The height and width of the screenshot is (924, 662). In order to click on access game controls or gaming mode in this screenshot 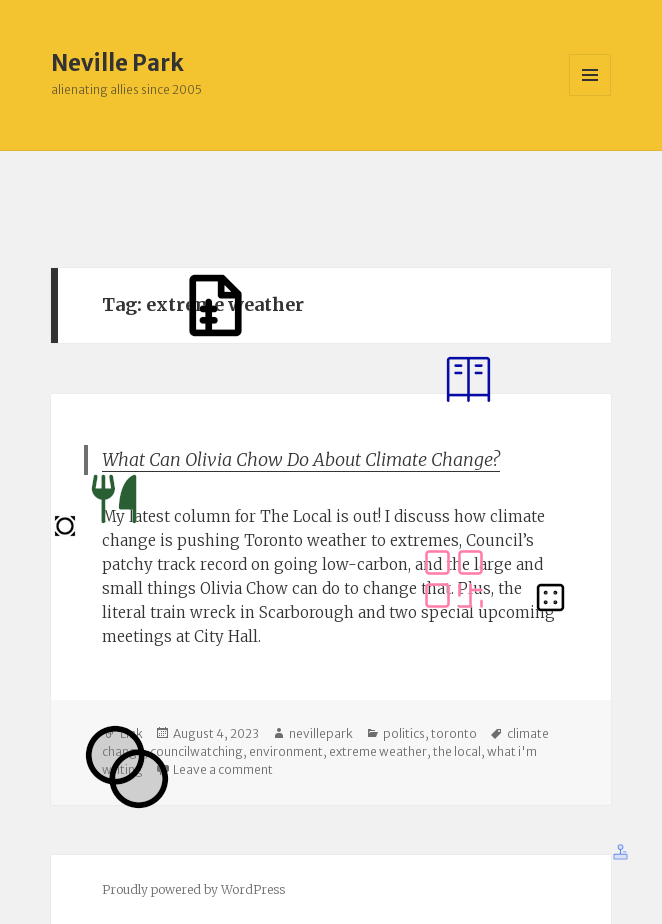, I will do `click(620, 852)`.